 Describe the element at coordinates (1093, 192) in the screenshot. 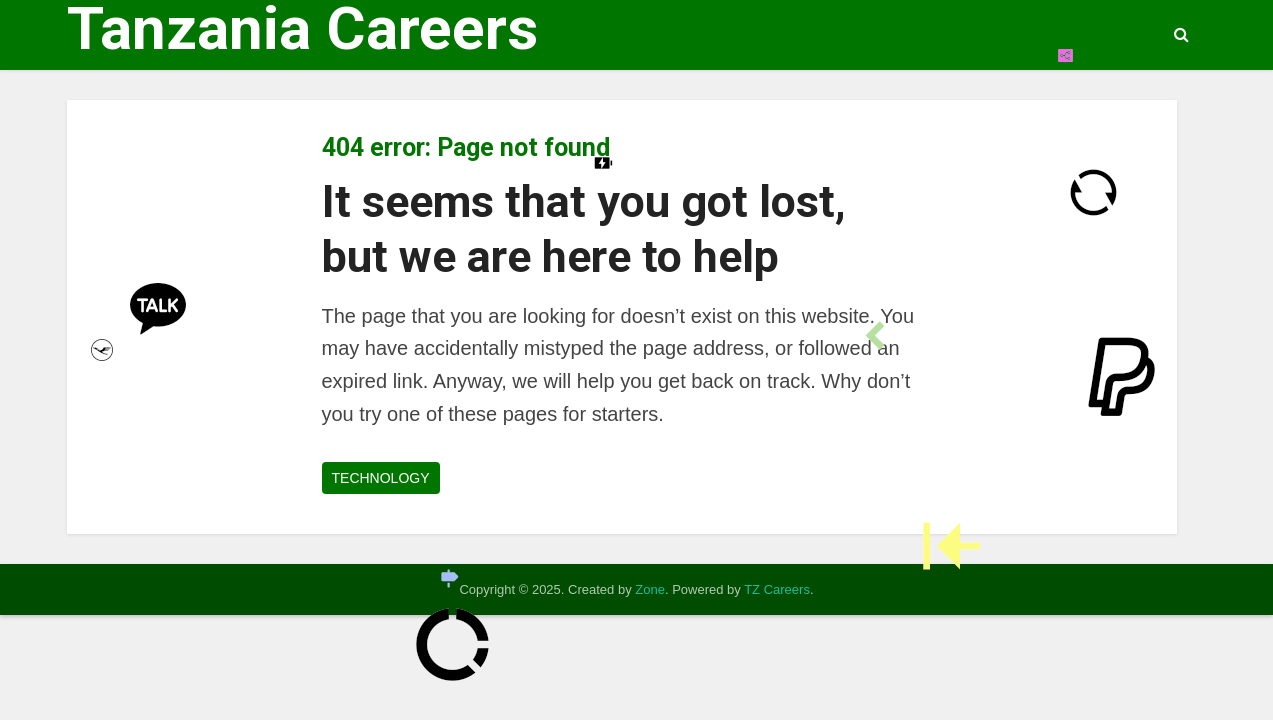

I see `refresh or reload the current page` at that location.